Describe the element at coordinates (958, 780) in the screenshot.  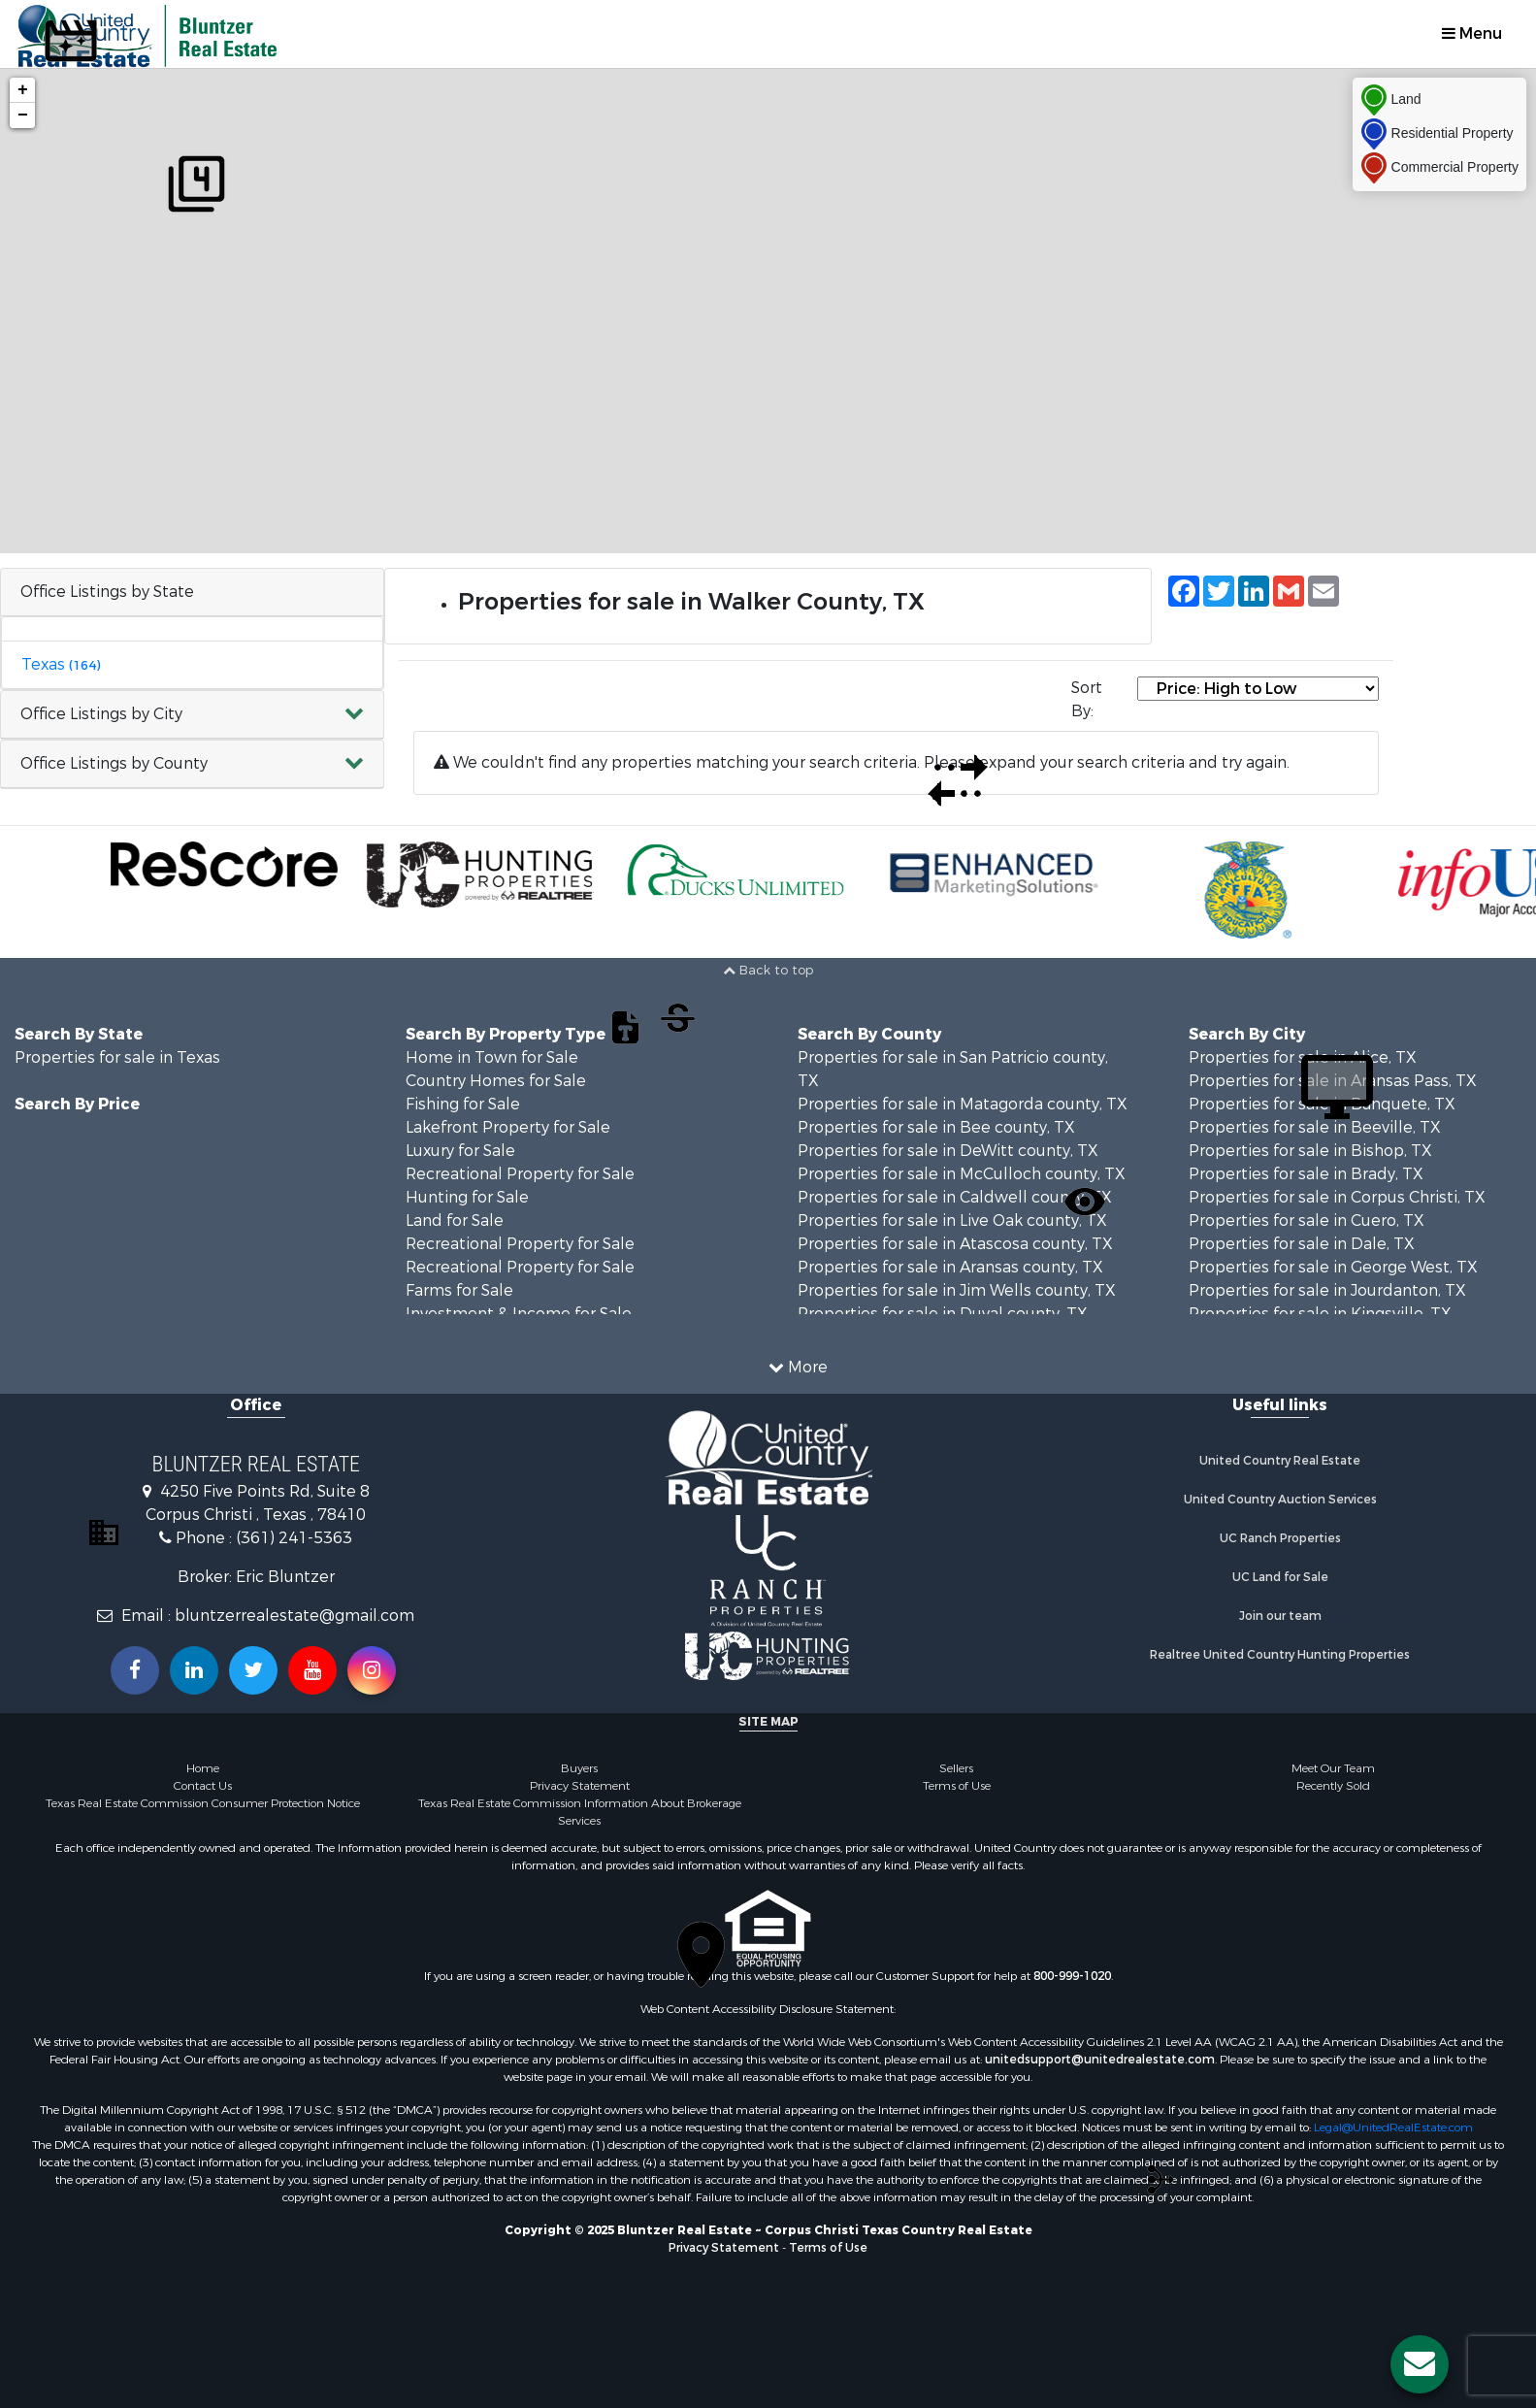
I see `indicates multiple stops on a route` at that location.